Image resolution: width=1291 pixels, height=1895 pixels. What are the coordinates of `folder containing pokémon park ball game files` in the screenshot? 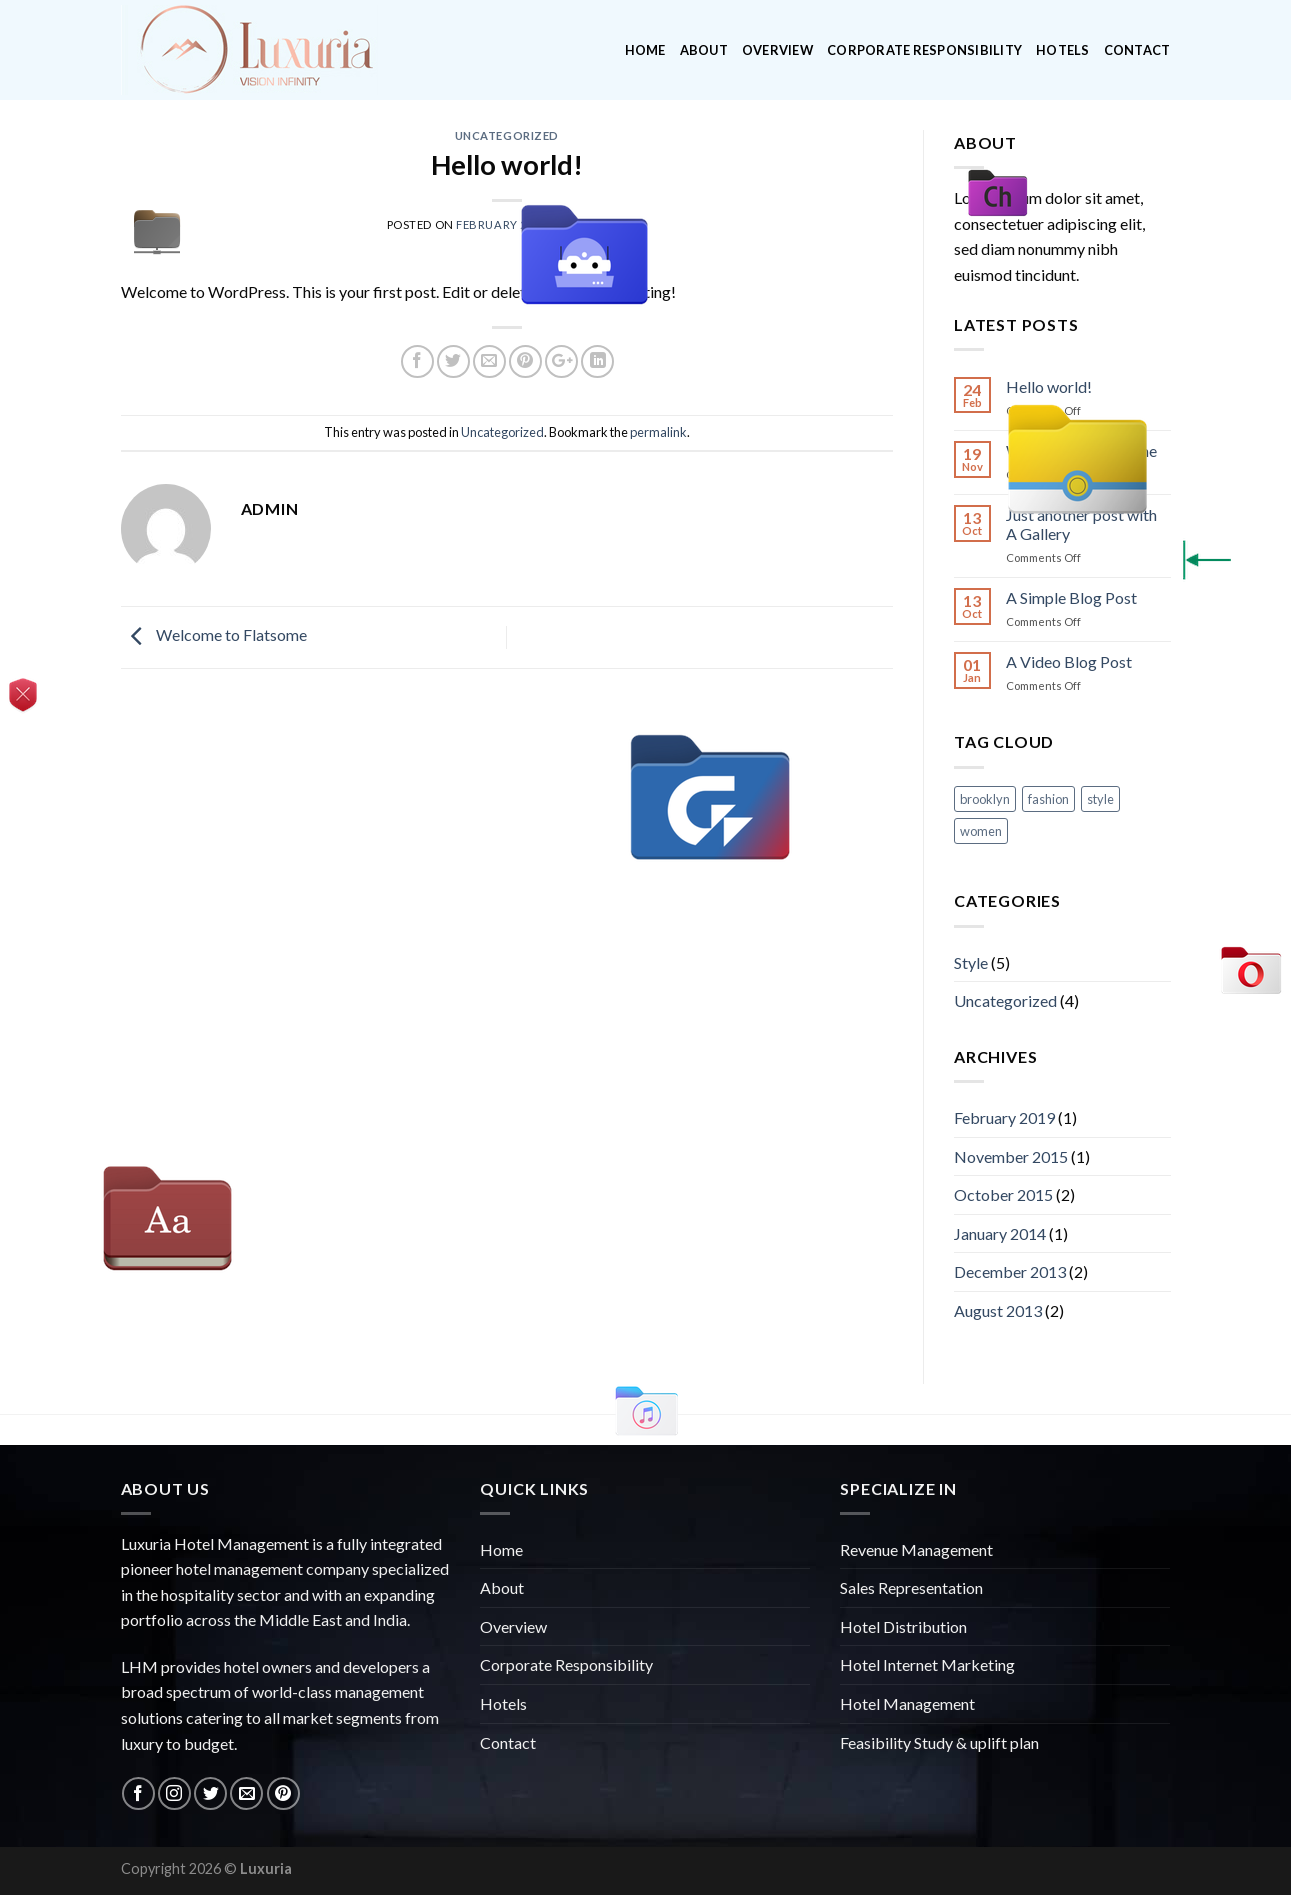 It's located at (1077, 463).